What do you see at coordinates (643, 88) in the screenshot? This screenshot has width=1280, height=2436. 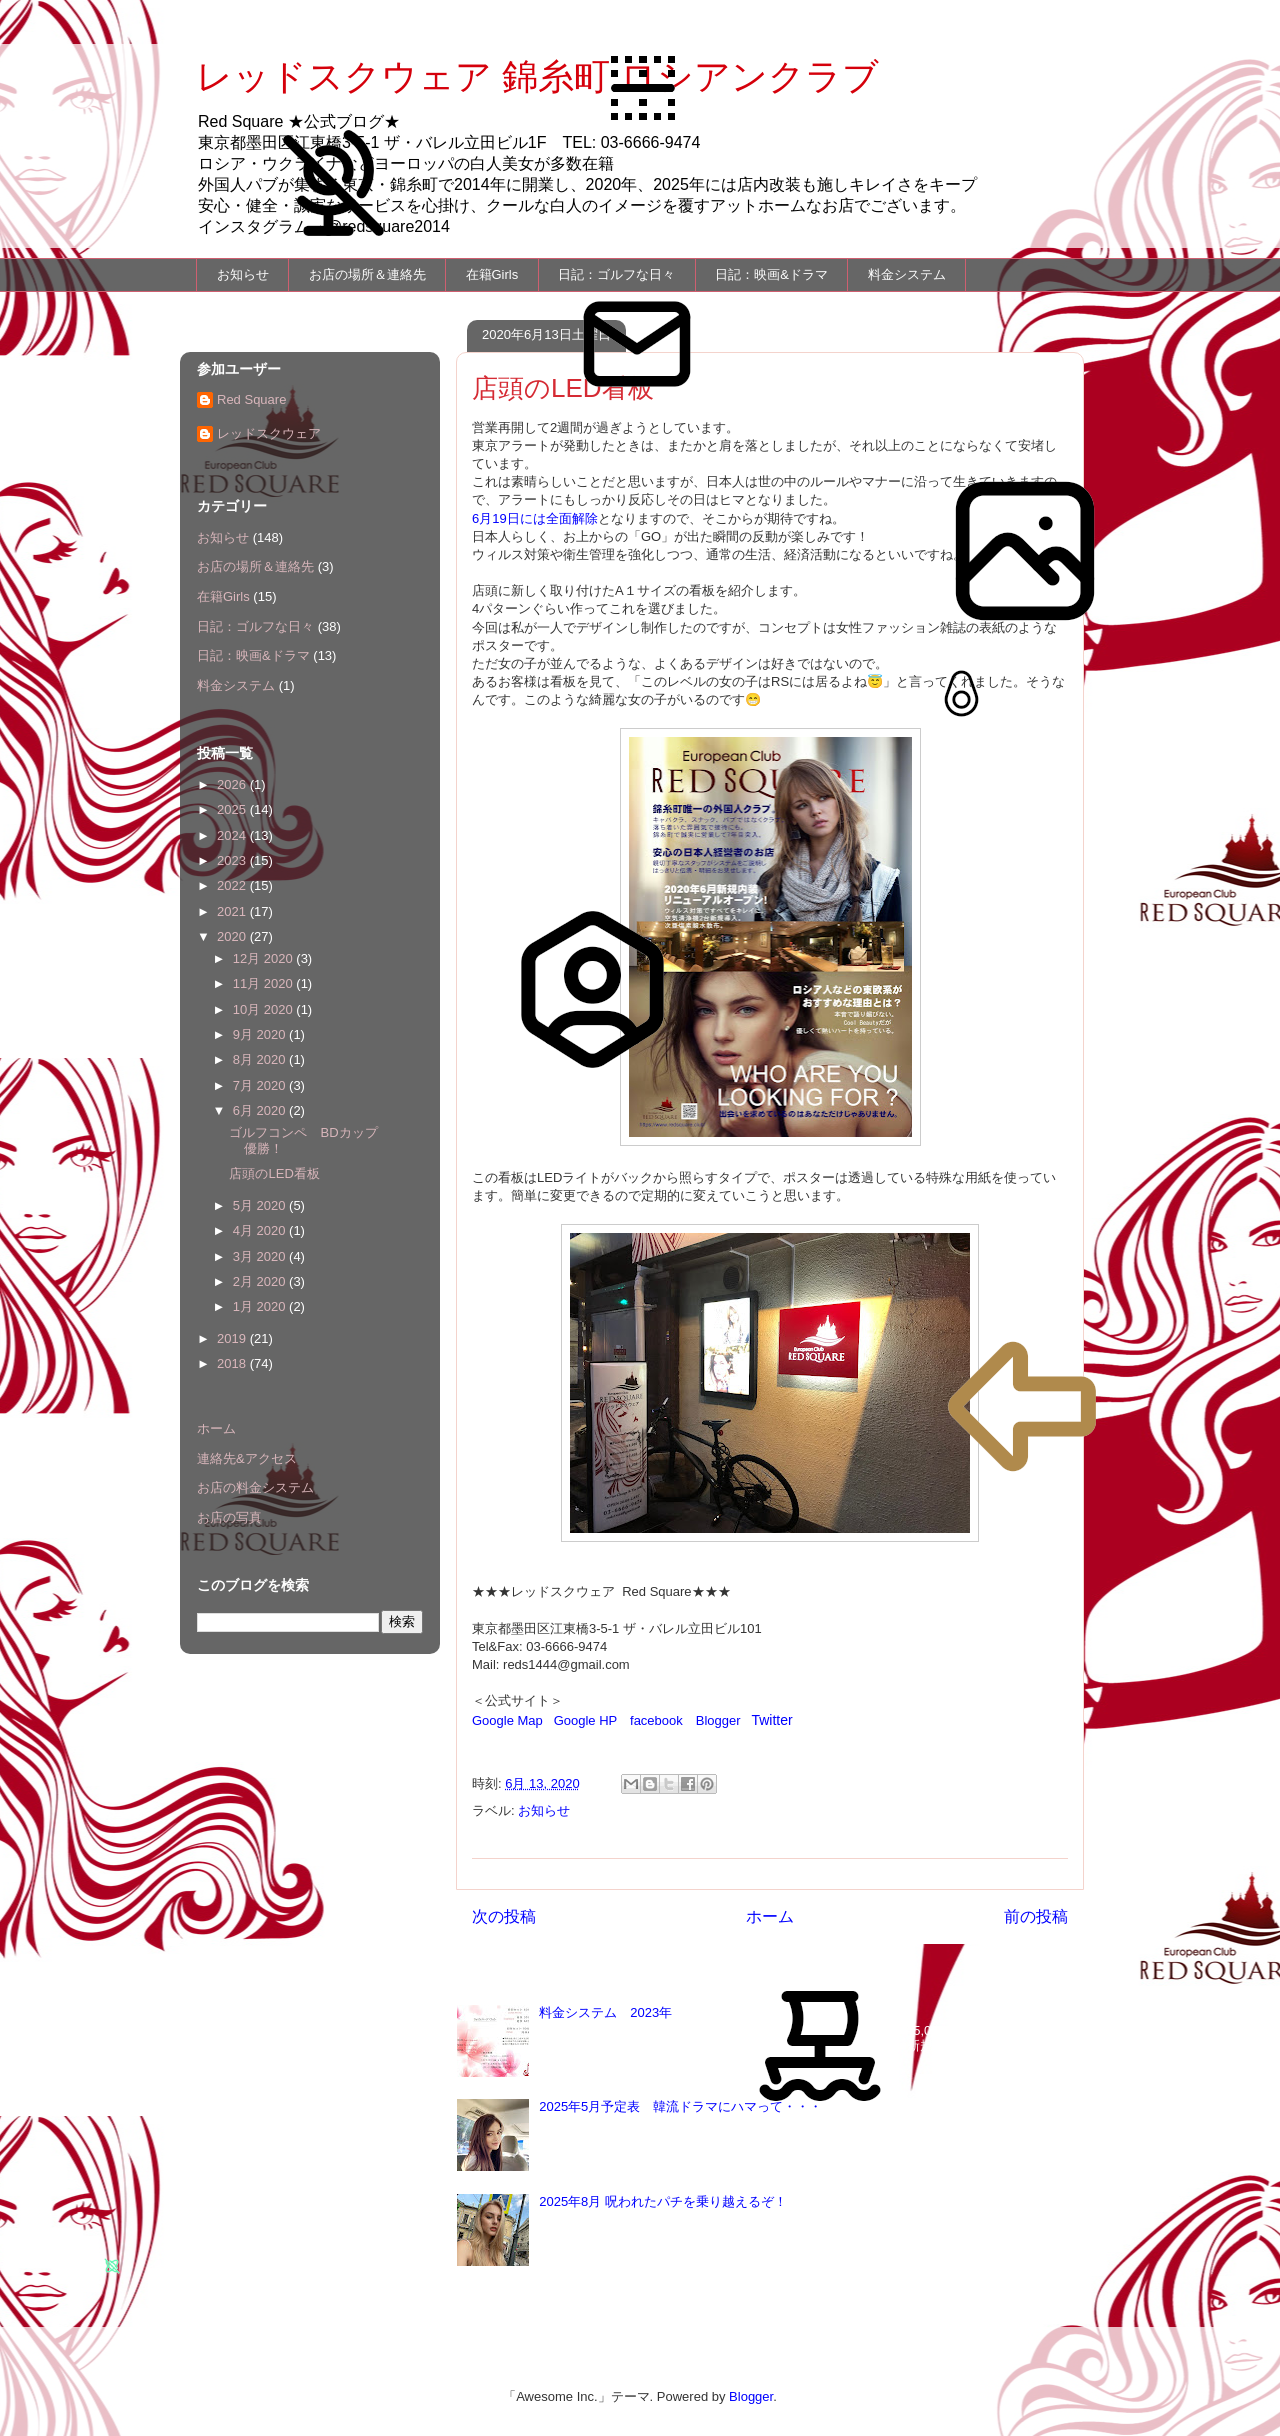 I see `add horizontal border to selected cells` at bounding box center [643, 88].